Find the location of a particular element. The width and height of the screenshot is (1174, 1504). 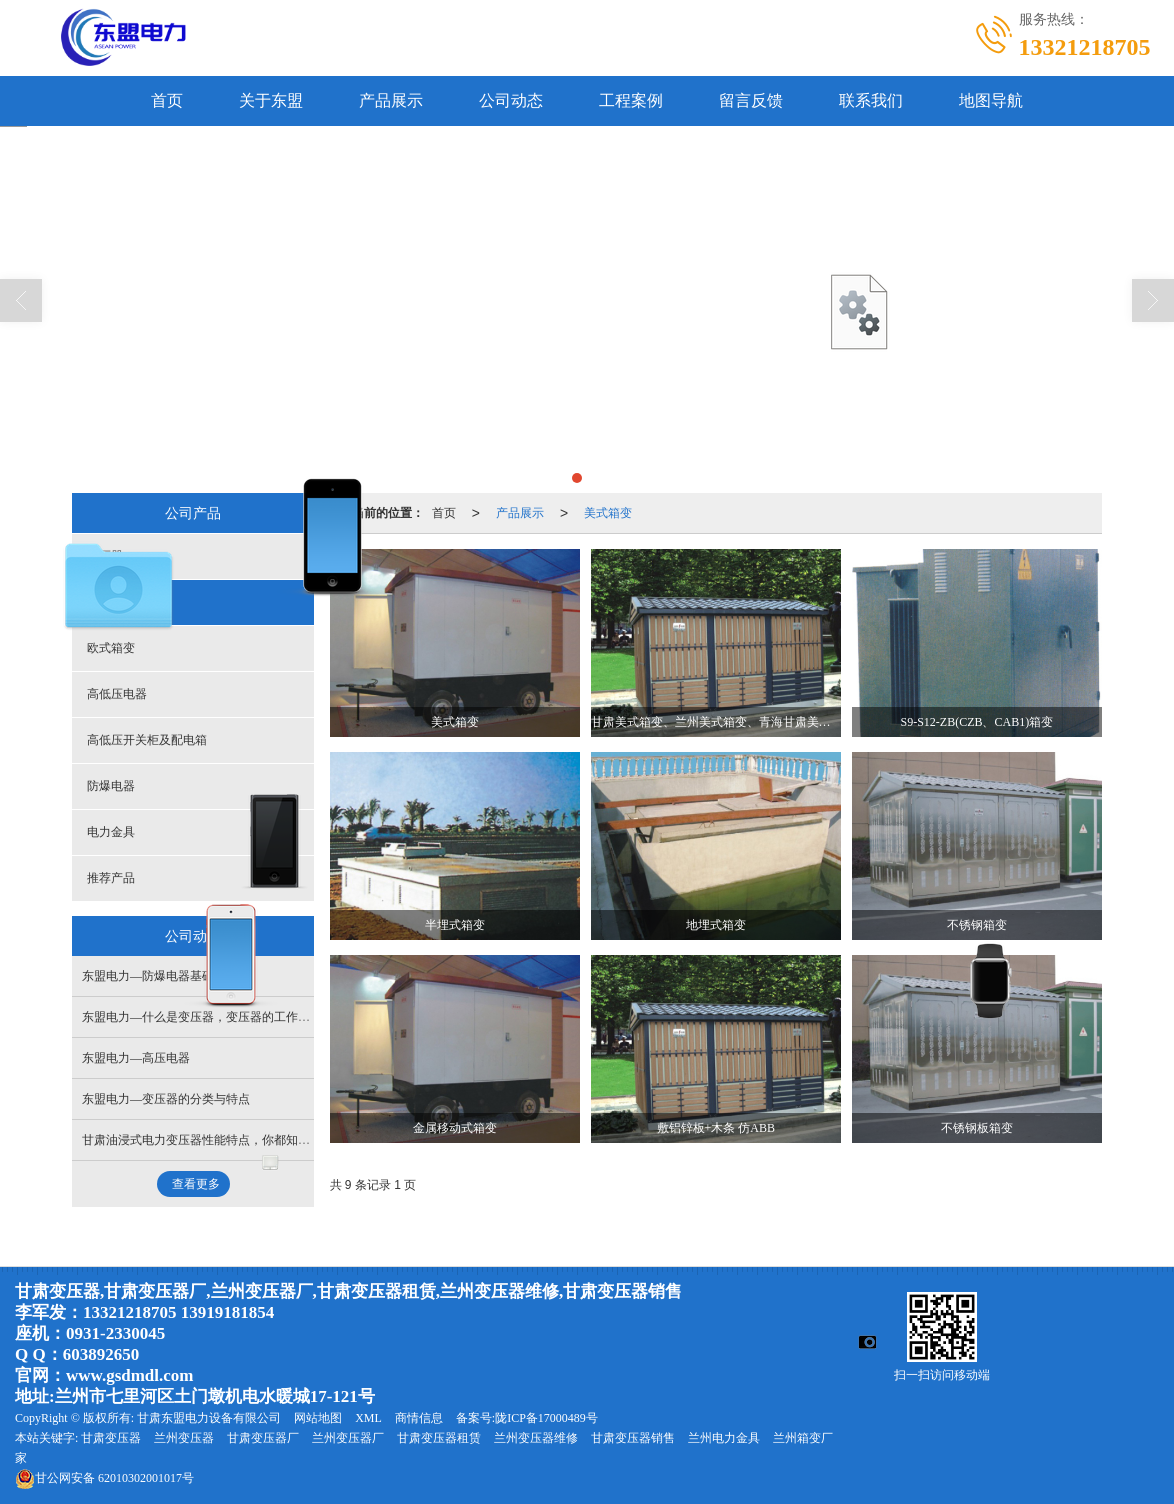

apple watch device icon is located at coordinates (990, 981).